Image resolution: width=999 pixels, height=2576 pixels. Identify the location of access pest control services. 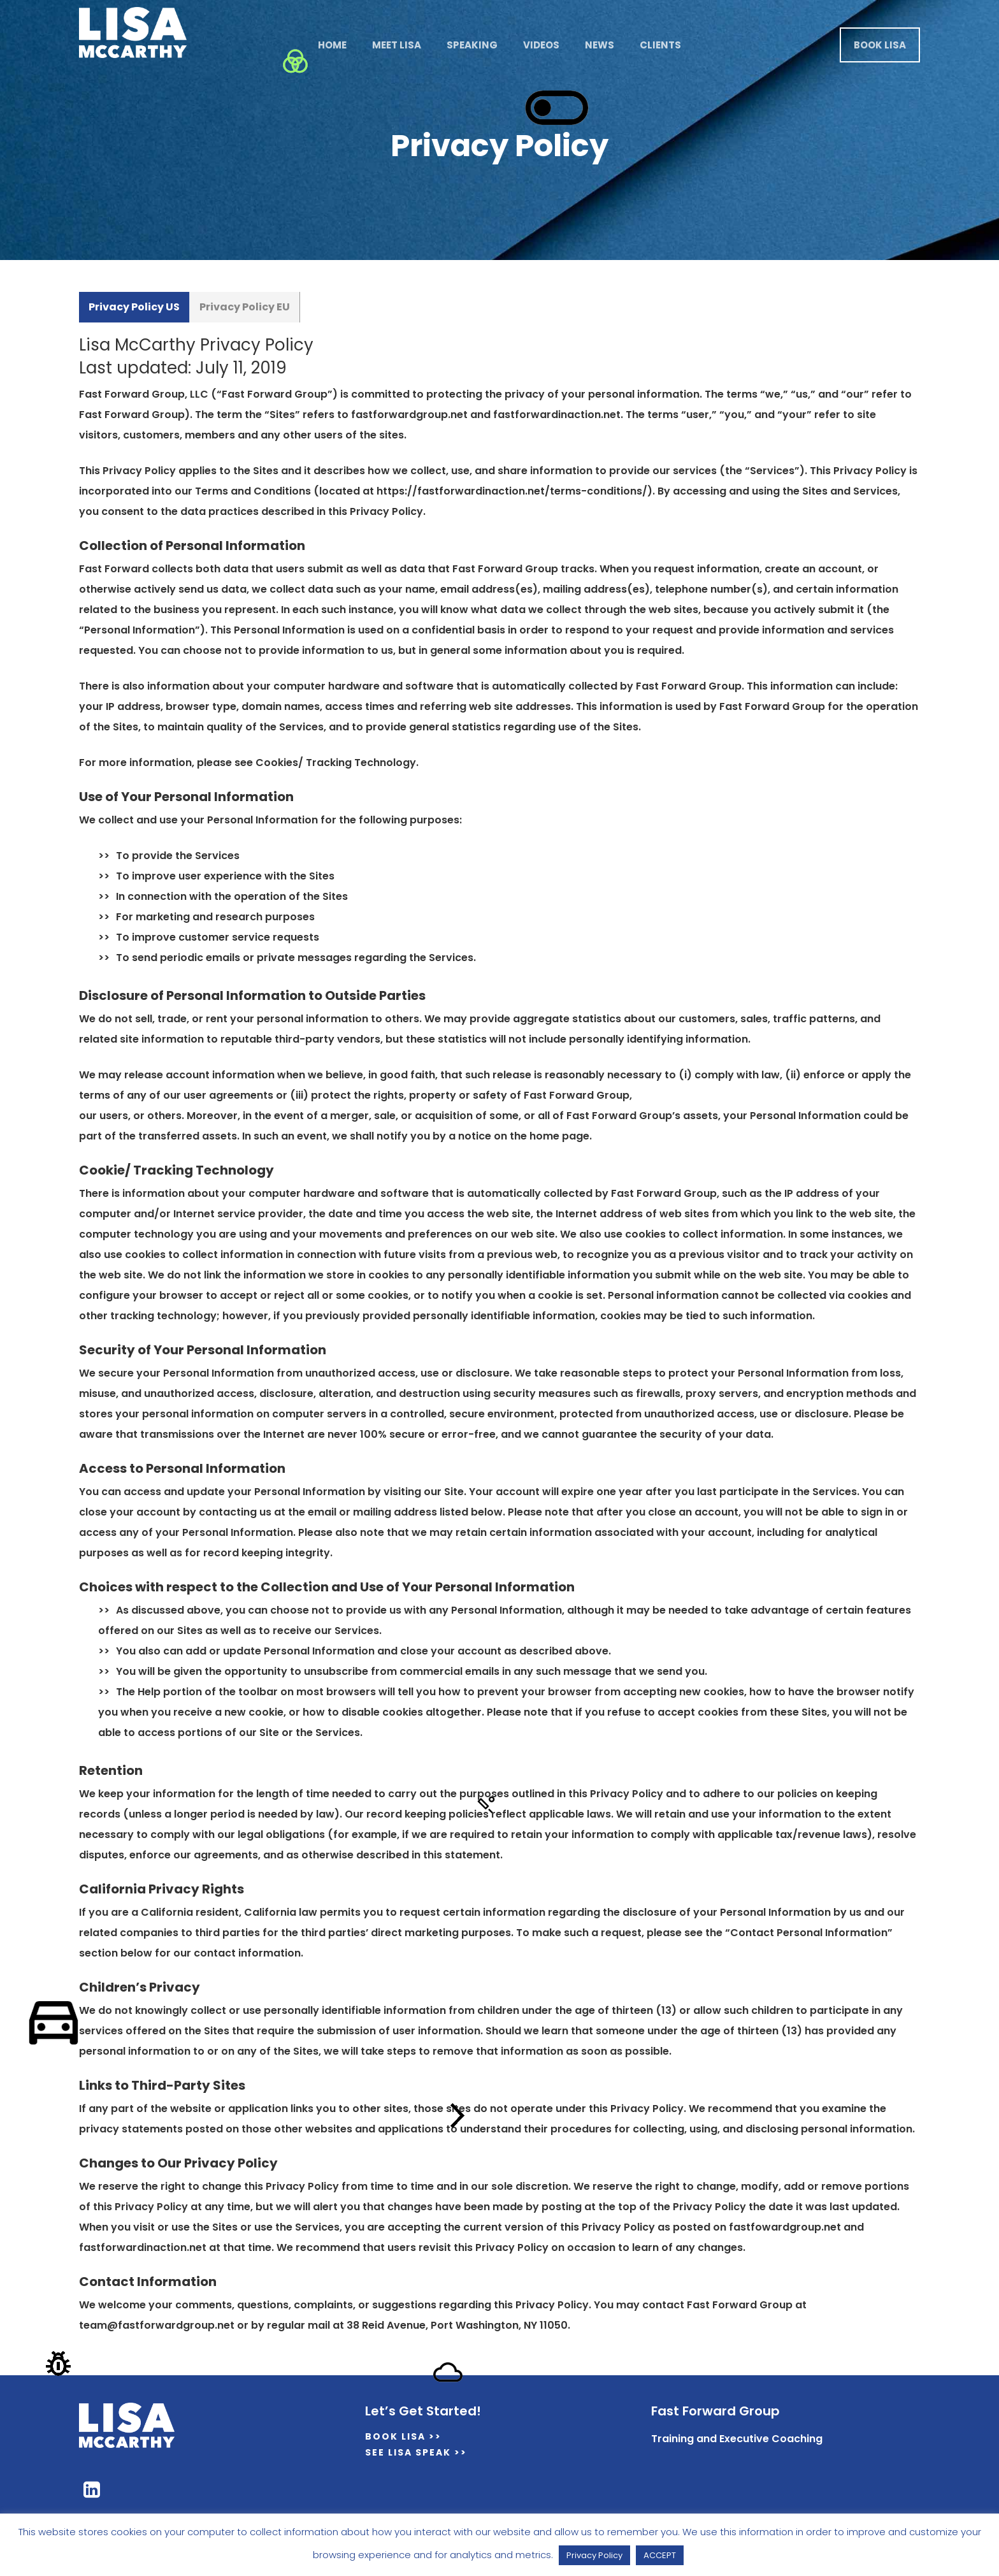
(58, 2363).